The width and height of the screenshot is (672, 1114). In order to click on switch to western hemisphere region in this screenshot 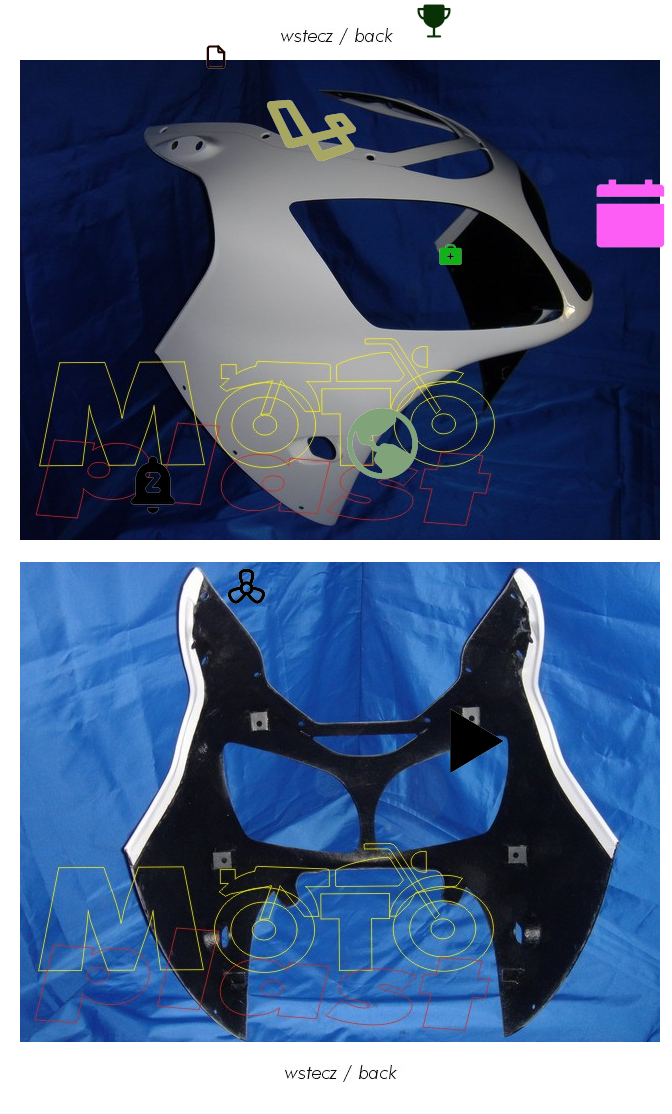, I will do `click(382, 443)`.